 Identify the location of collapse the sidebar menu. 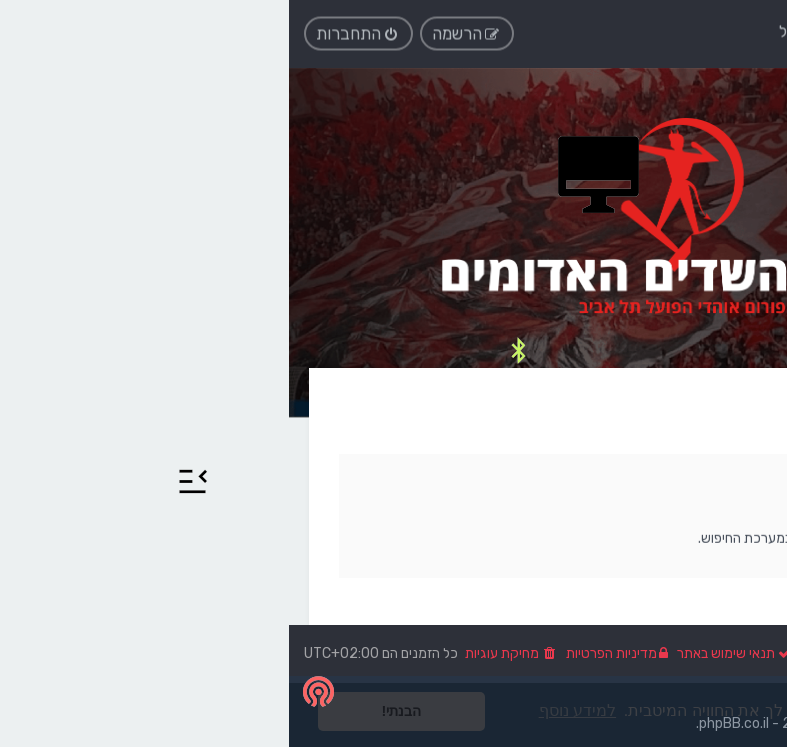
(192, 481).